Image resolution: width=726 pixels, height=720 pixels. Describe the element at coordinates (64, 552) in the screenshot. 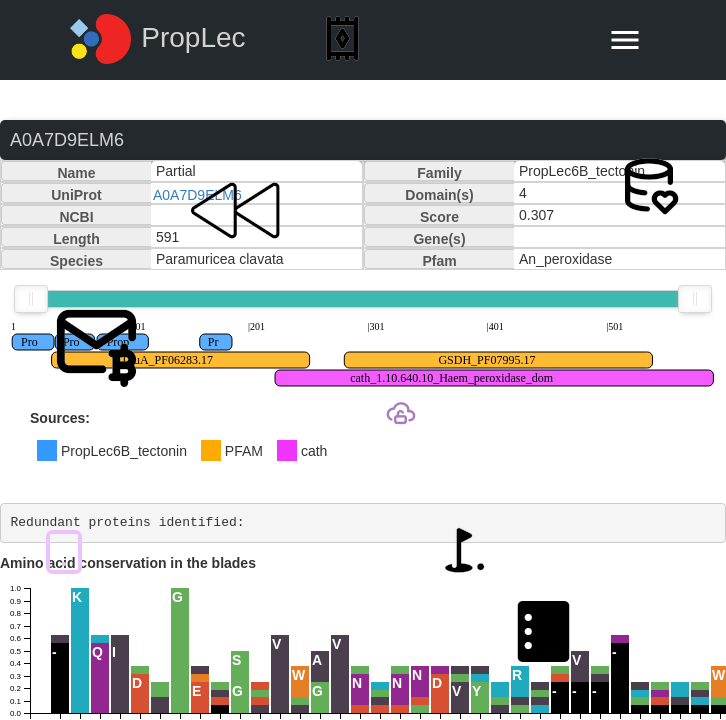

I see `switch to tablet view or layout` at that location.